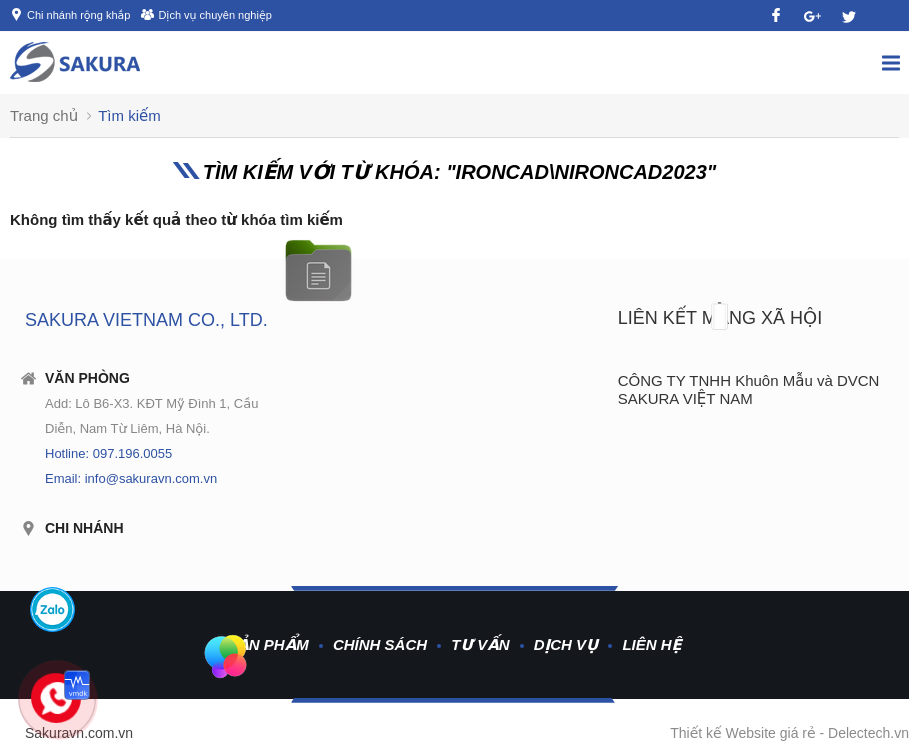  What do you see at coordinates (77, 685) in the screenshot?
I see `a virtualbox virtual machine disk file` at bounding box center [77, 685].